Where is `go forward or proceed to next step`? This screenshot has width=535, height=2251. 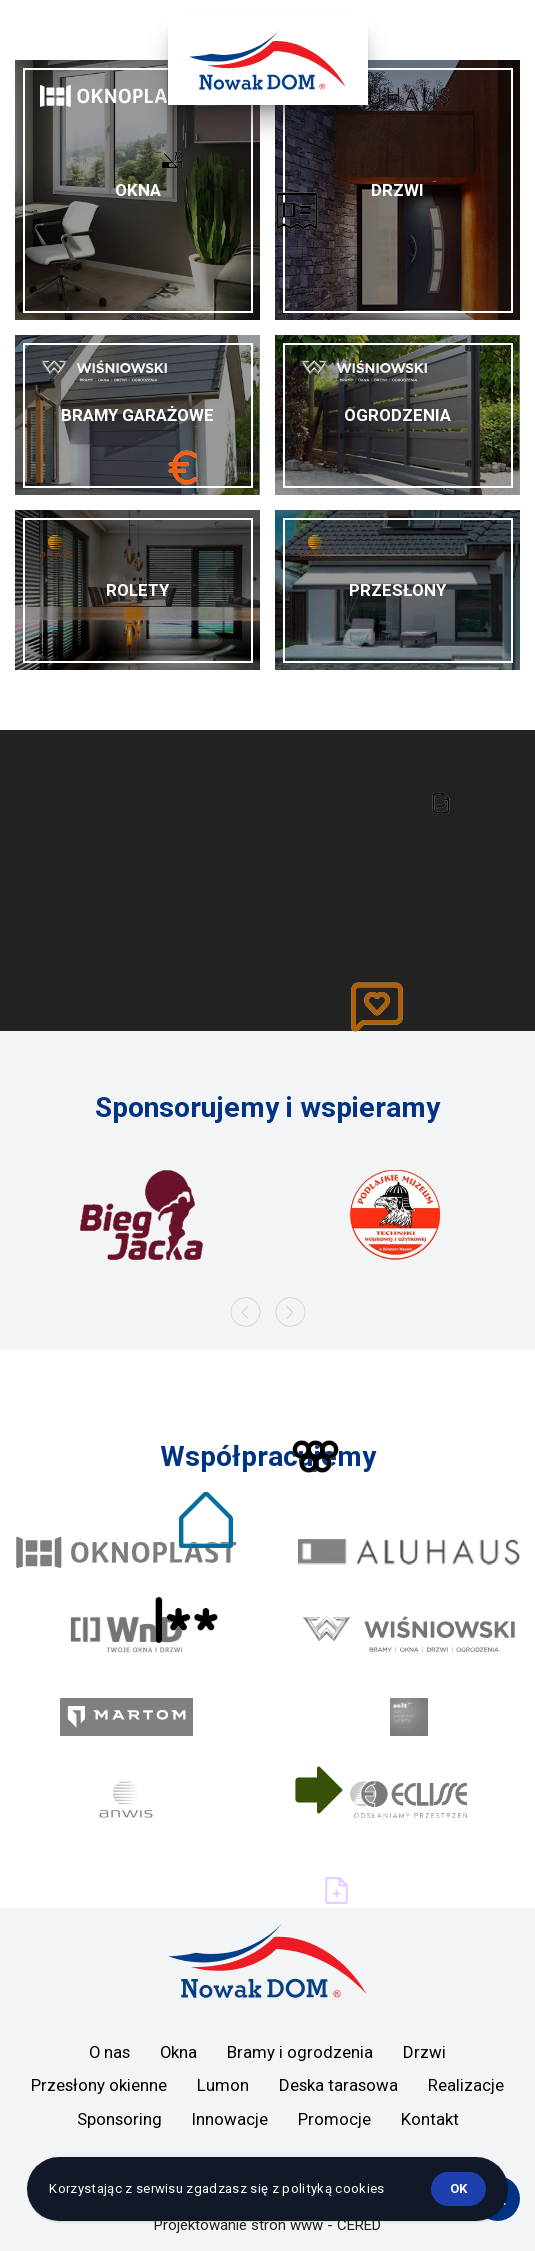
go forward or proceed to next step is located at coordinates (317, 1790).